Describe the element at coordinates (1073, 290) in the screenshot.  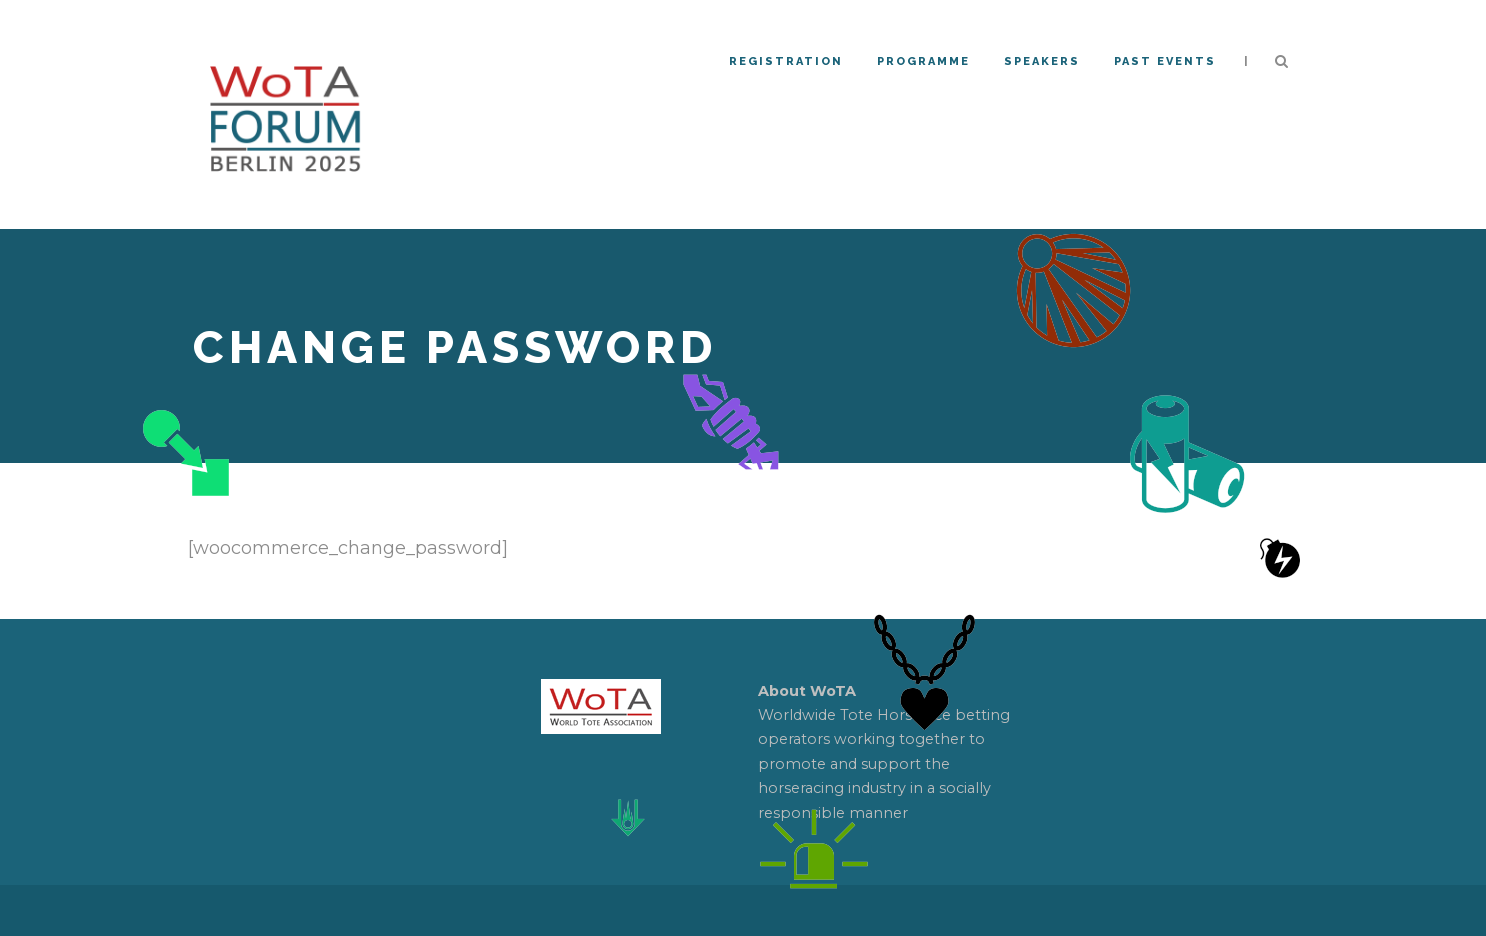
I see `extract resources or energy in a game` at that location.